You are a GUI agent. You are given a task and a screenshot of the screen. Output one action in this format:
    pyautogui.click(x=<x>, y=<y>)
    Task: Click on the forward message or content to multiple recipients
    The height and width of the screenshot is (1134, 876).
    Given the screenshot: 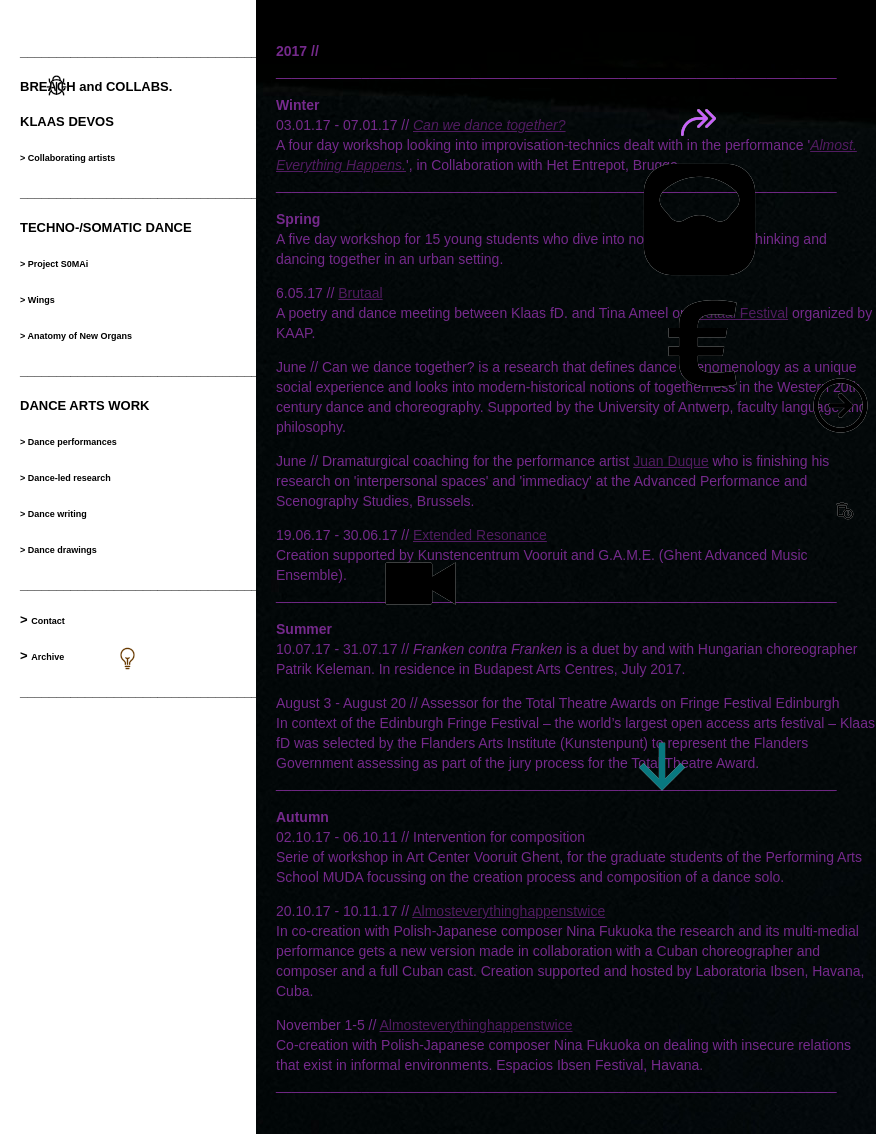 What is the action you would take?
    pyautogui.click(x=698, y=122)
    